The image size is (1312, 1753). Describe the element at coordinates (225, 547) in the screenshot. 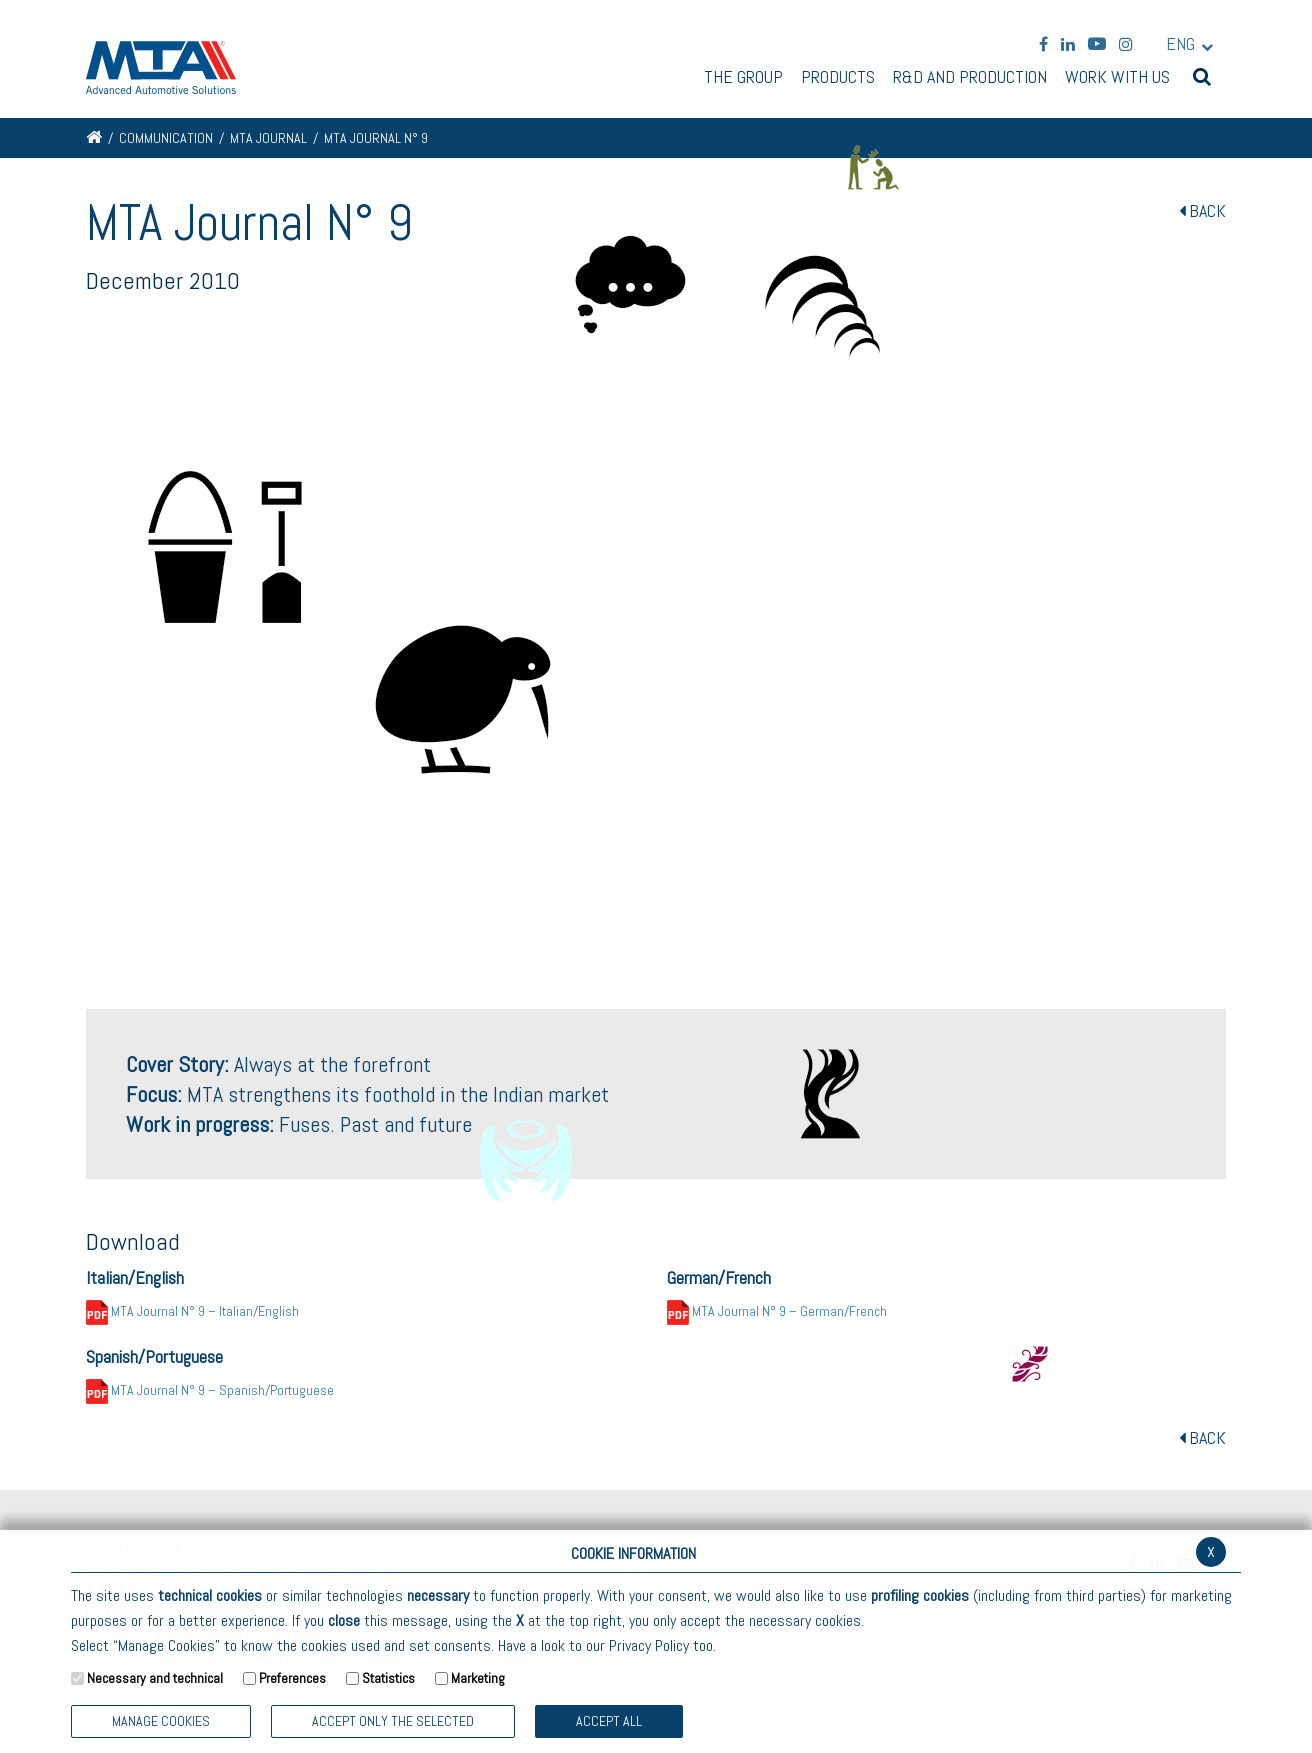

I see `access beach or vacation-themed content` at that location.